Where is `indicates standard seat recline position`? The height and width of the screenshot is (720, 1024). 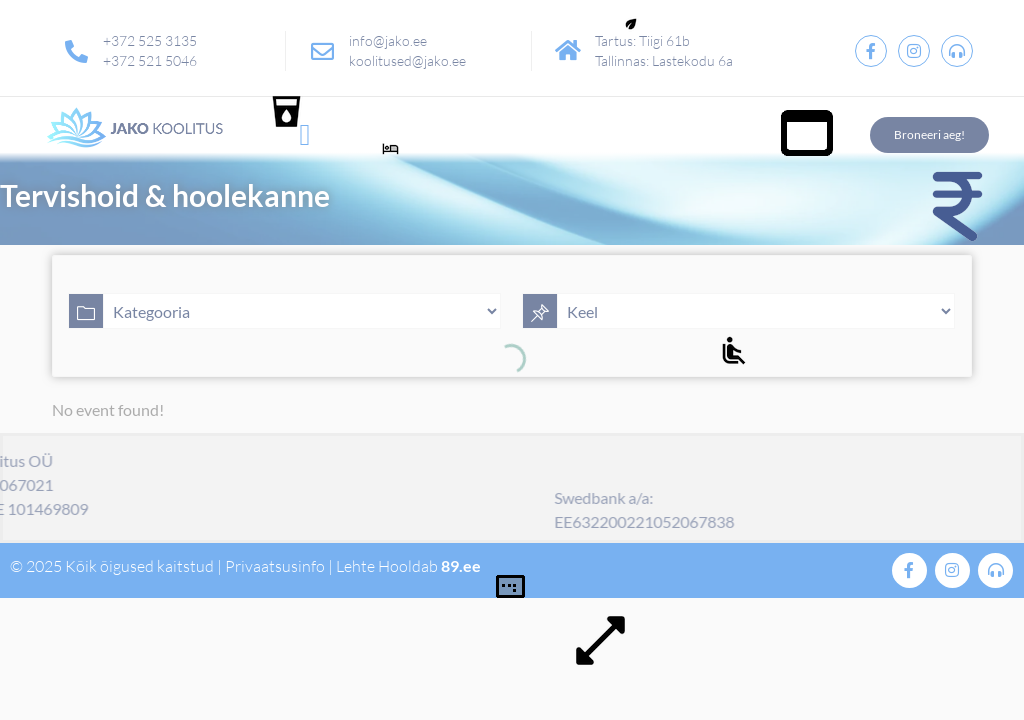 indicates standard seat recline position is located at coordinates (734, 351).